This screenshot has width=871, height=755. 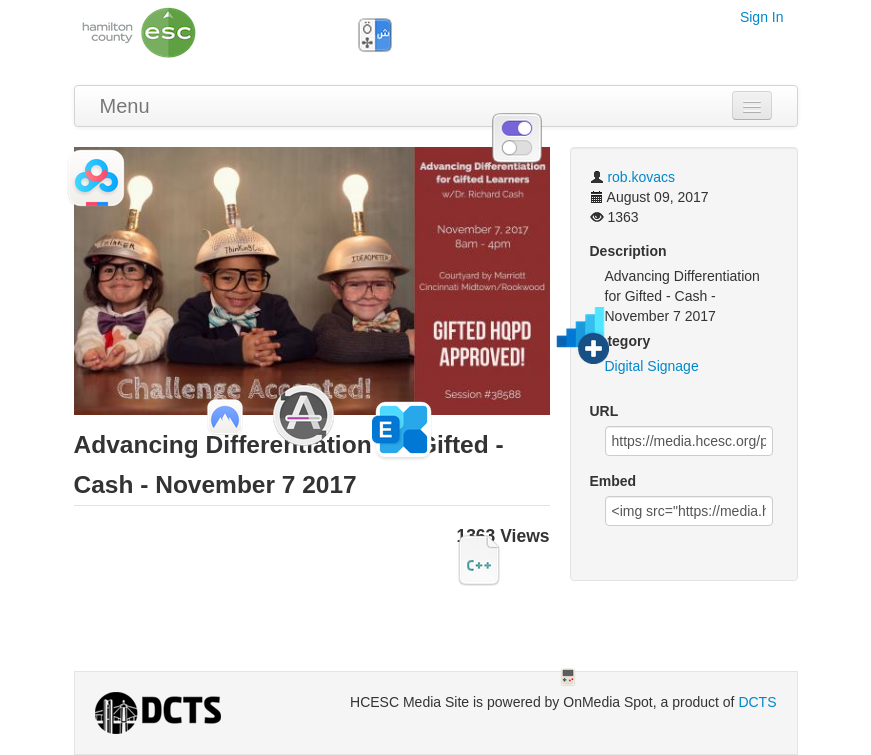 I want to click on open the plans app, so click(x=580, y=335).